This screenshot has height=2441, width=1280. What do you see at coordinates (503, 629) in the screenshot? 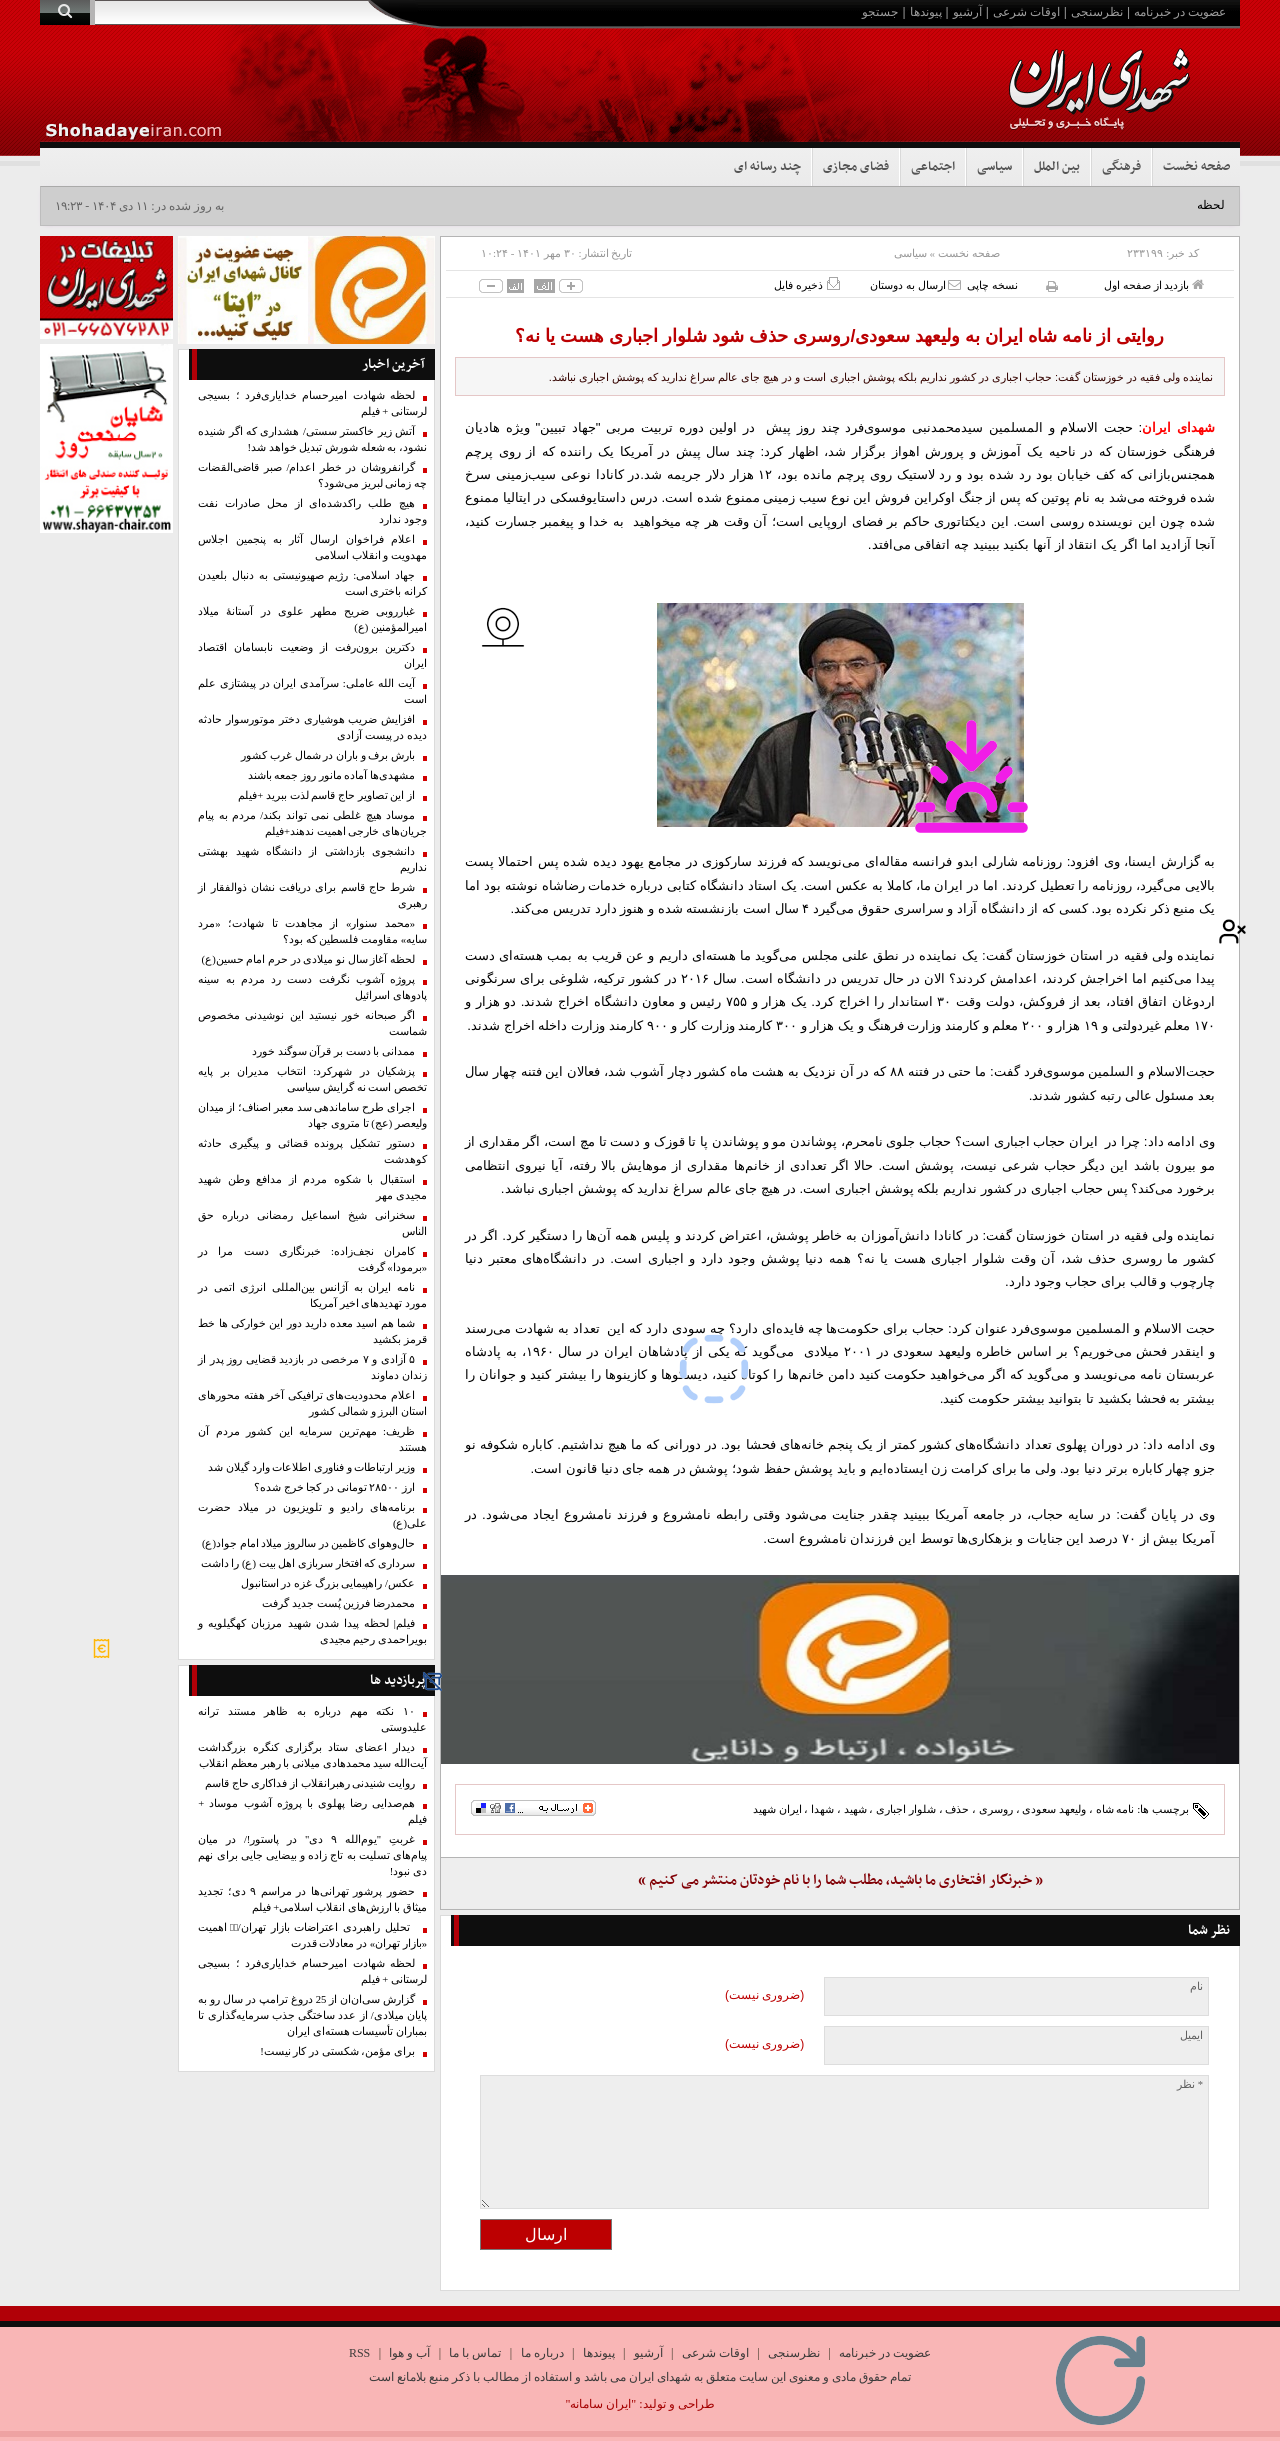
I see `enable webcam or video camera` at bounding box center [503, 629].